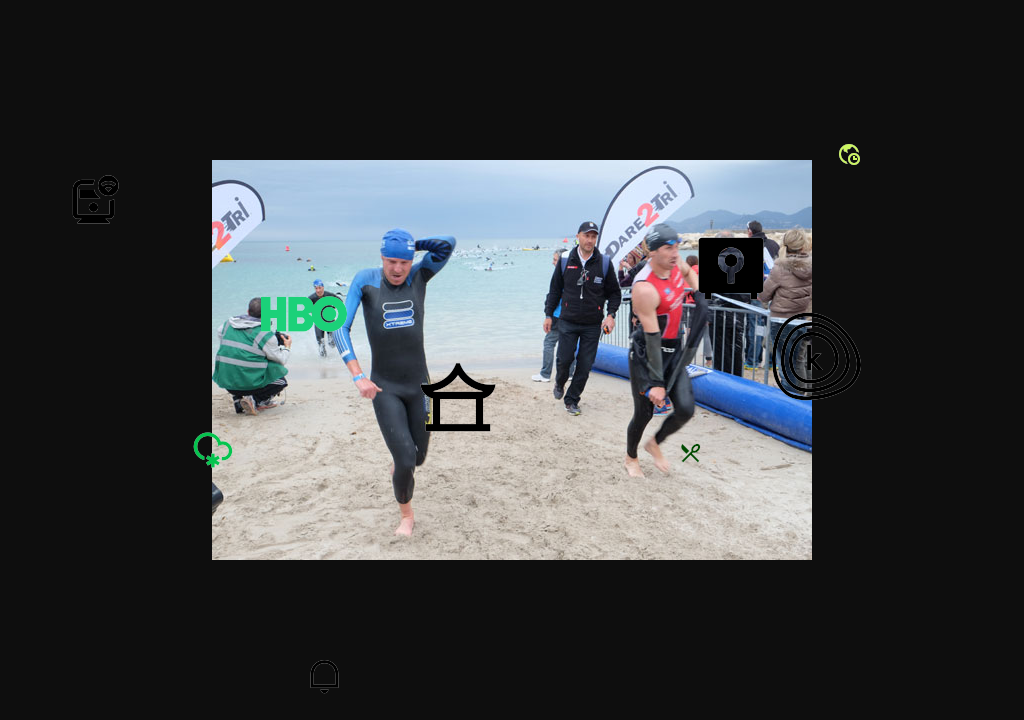 This screenshot has width=1024, height=720. Describe the element at coordinates (458, 399) in the screenshot. I see `view historical or cultural landmarks` at that location.